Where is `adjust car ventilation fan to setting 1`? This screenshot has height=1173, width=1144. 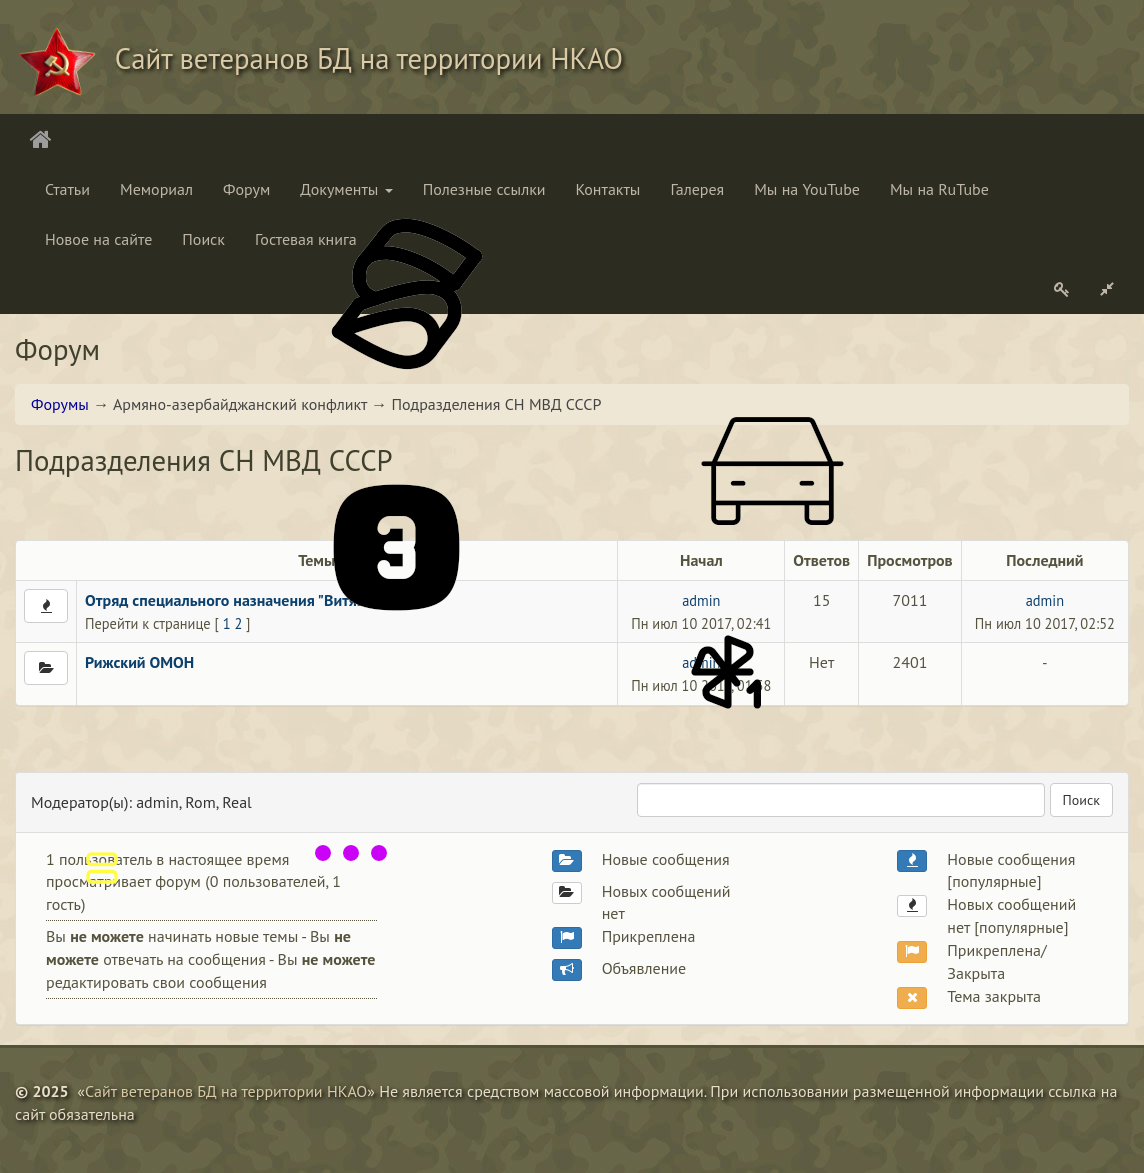 adjust car ventilation fan to setting 1 is located at coordinates (728, 672).